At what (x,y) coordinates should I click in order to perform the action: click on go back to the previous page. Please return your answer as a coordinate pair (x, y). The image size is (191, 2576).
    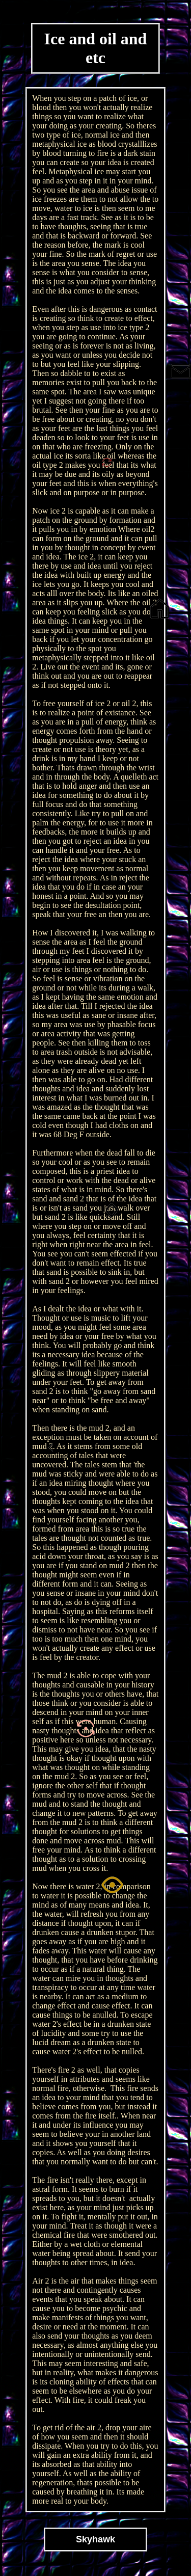
    Looking at the image, I should click on (51, 1447).